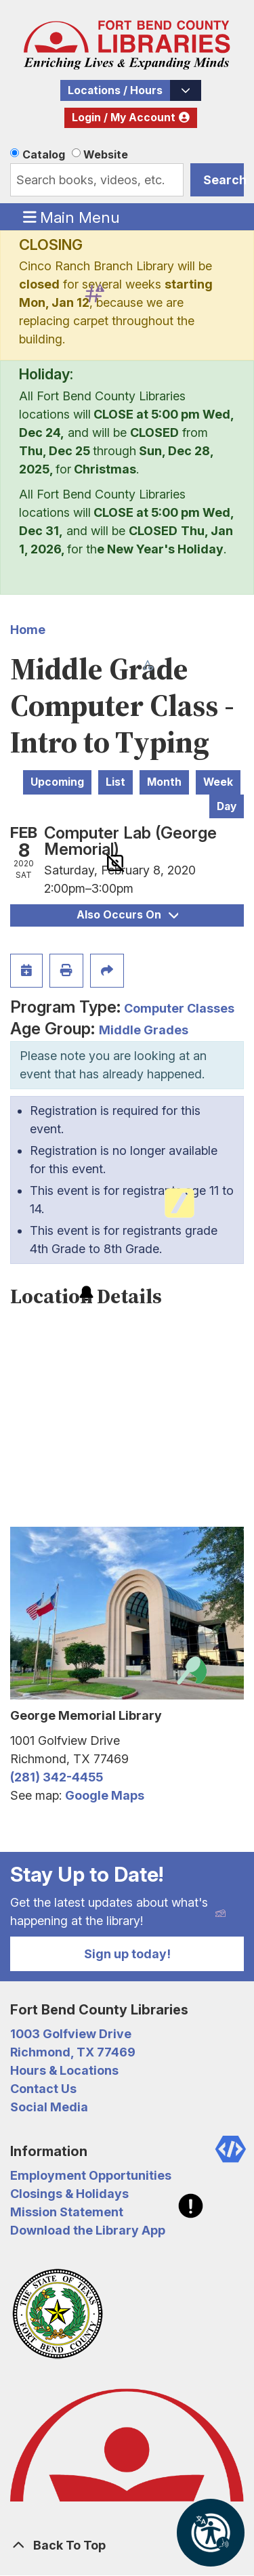  I want to click on indicates an error or problem has occurred, so click(190, 2205).